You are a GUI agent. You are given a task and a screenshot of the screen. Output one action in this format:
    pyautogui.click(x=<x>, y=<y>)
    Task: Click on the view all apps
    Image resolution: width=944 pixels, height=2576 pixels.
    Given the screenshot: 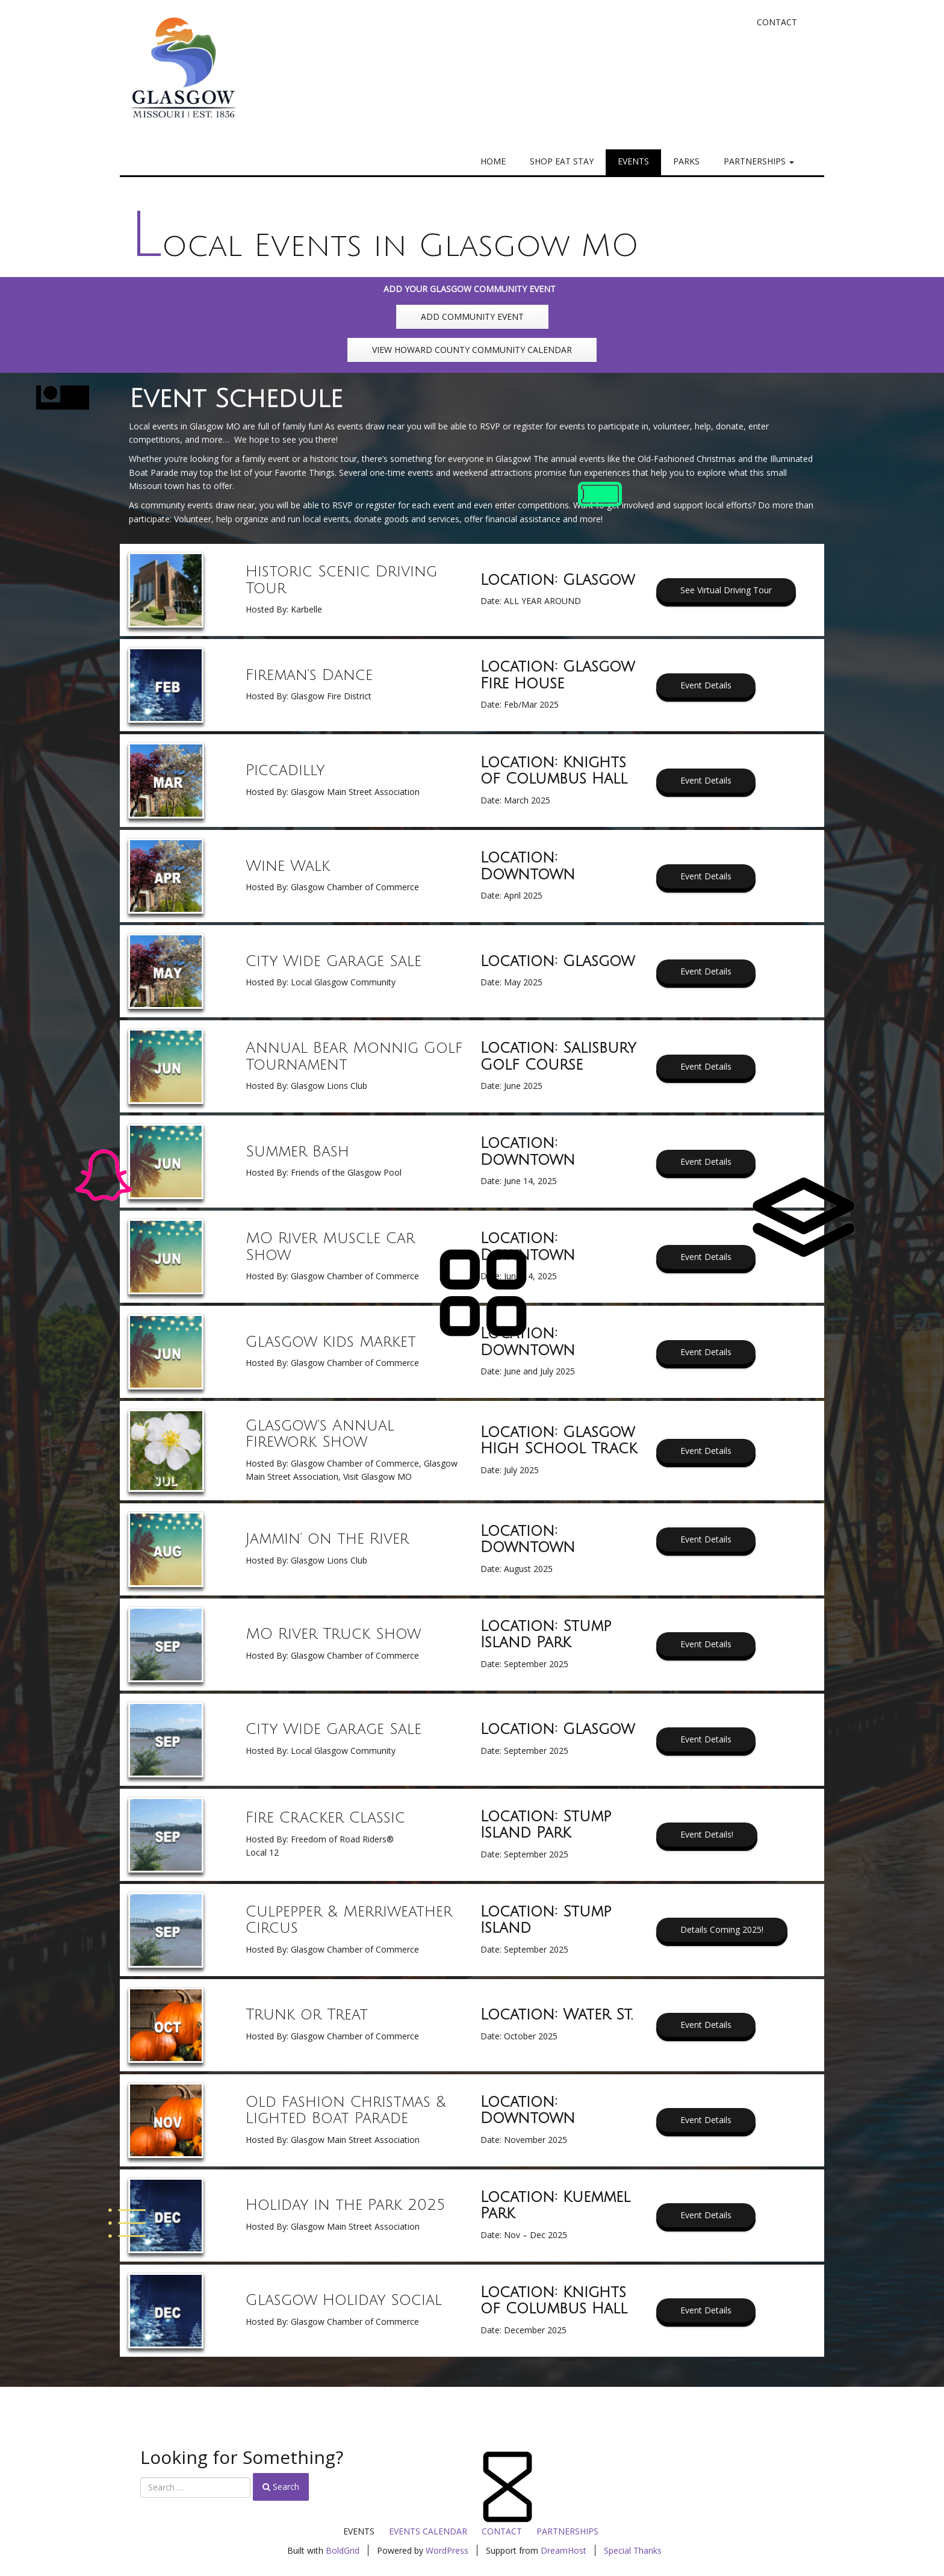 What is the action you would take?
    pyautogui.click(x=483, y=1293)
    